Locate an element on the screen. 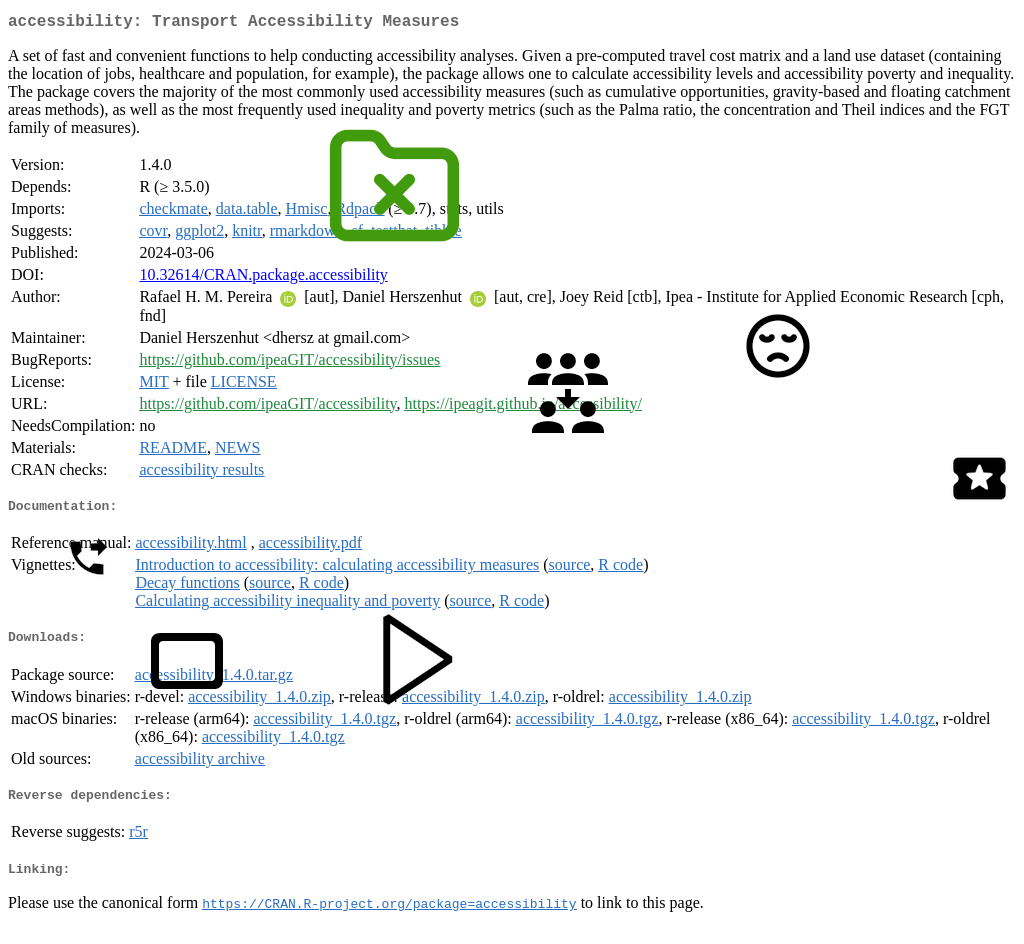  indicate dissatisfaction or negative feedback is located at coordinates (778, 346).